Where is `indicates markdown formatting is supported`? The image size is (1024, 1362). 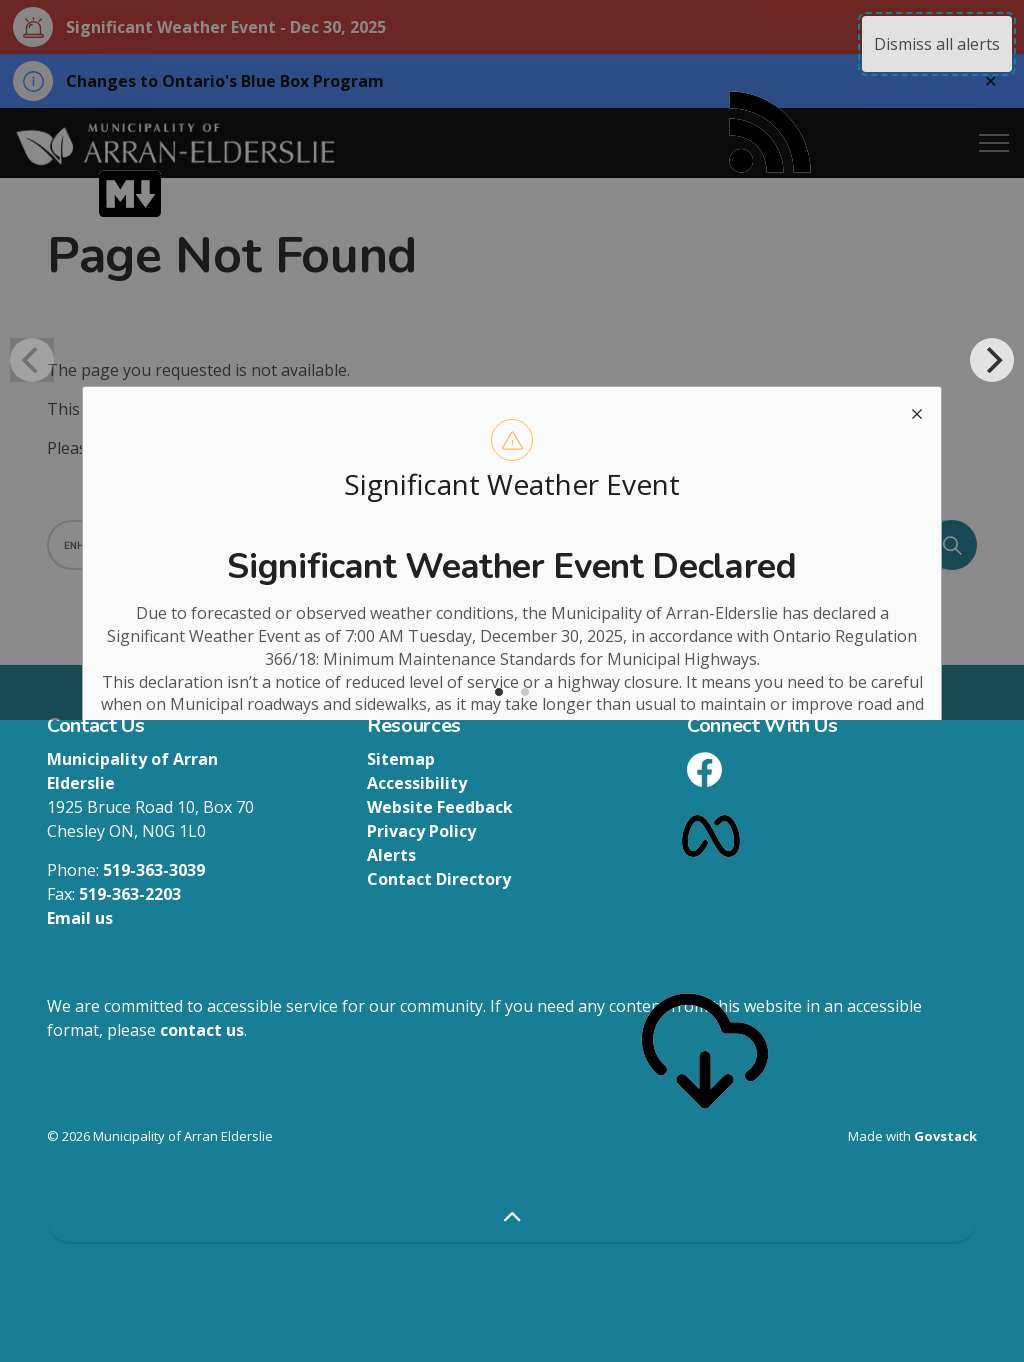 indicates markdown formatting is supported is located at coordinates (130, 194).